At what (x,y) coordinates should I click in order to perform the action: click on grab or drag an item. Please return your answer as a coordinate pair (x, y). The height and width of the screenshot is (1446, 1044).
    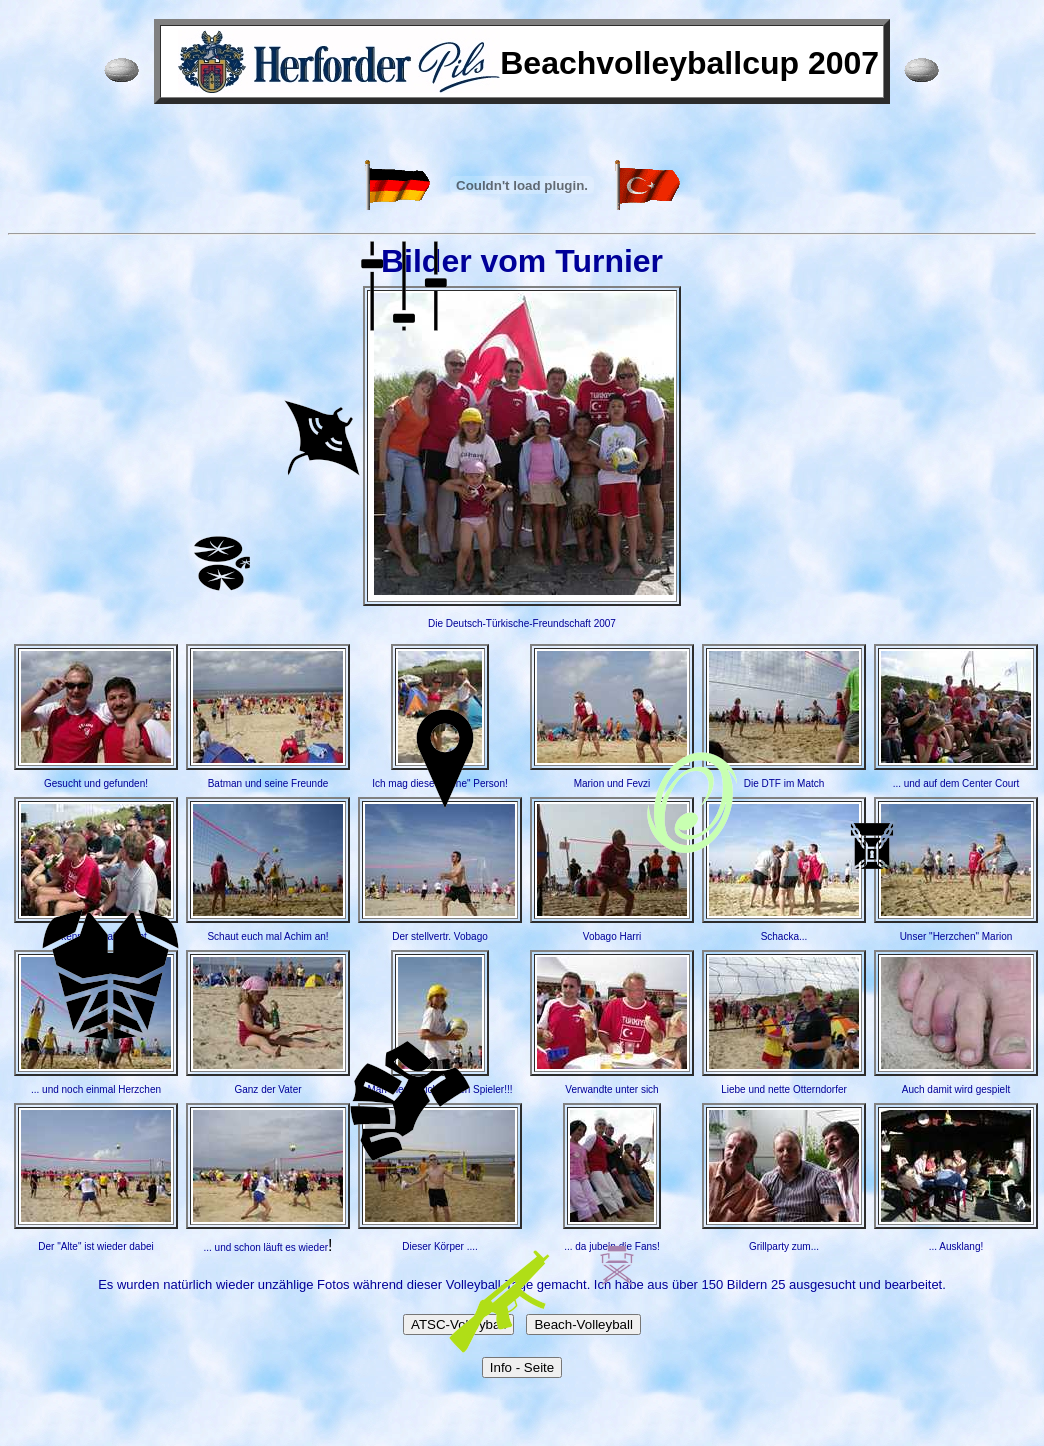
    Looking at the image, I should click on (410, 1100).